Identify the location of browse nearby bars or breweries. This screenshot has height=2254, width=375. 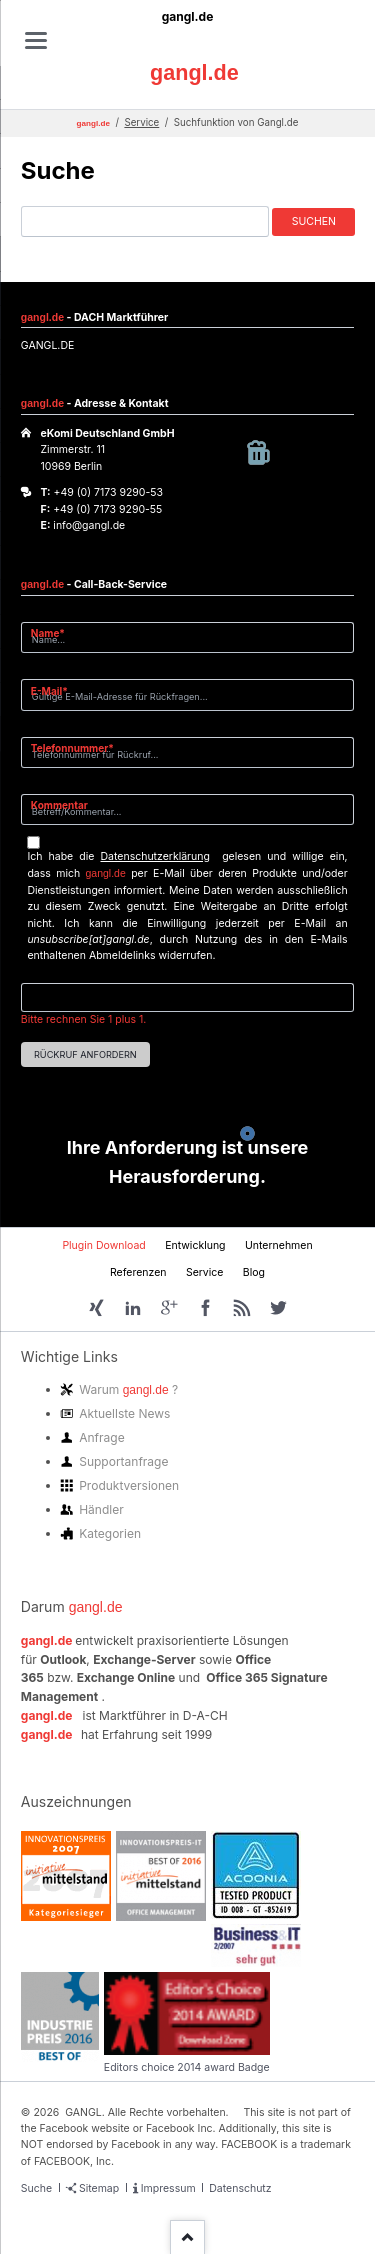
(259, 453).